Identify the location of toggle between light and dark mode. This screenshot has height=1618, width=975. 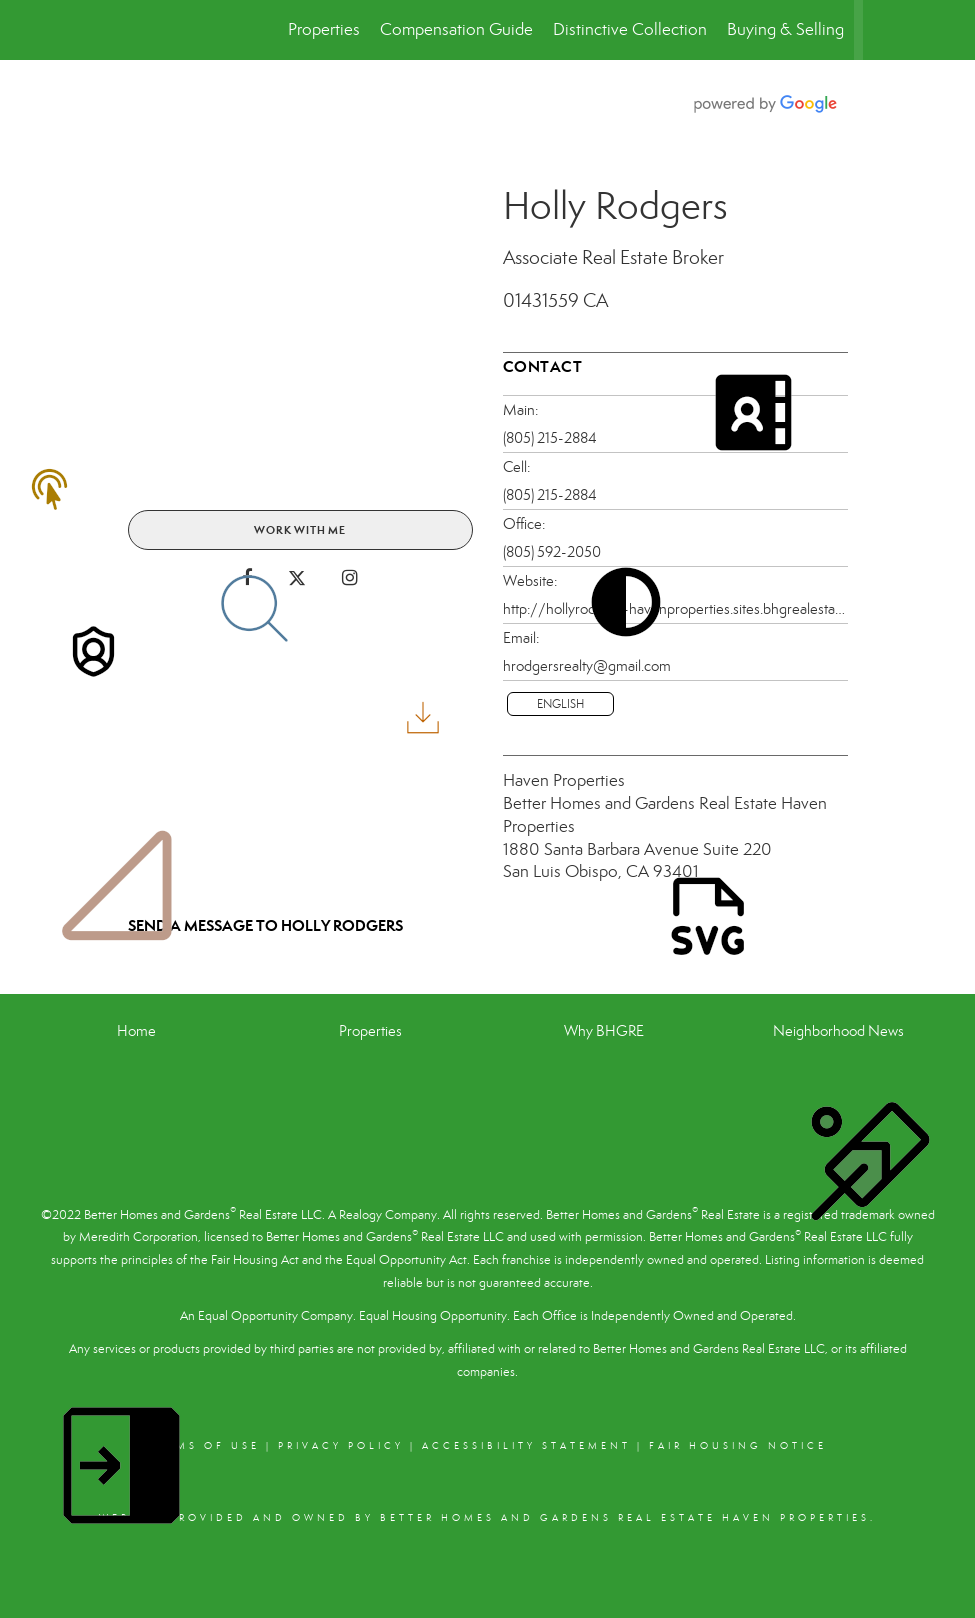
(626, 602).